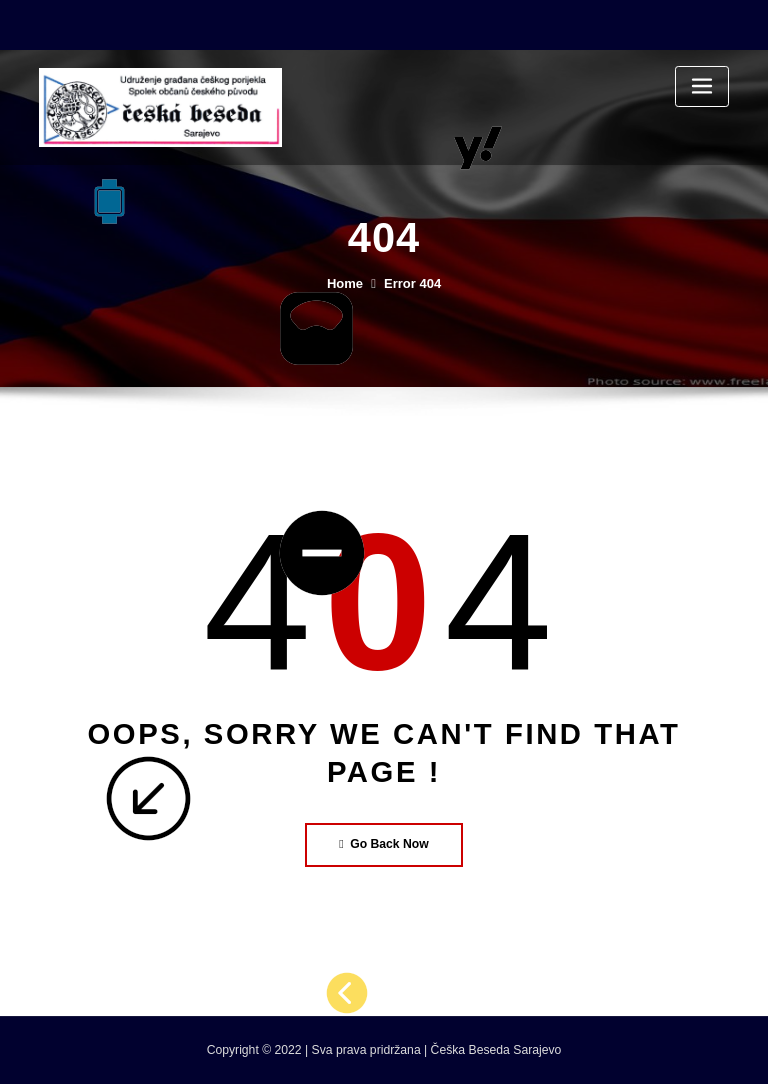 This screenshot has width=768, height=1084. What do you see at coordinates (316, 328) in the screenshot?
I see `view weight or body measurements` at bounding box center [316, 328].